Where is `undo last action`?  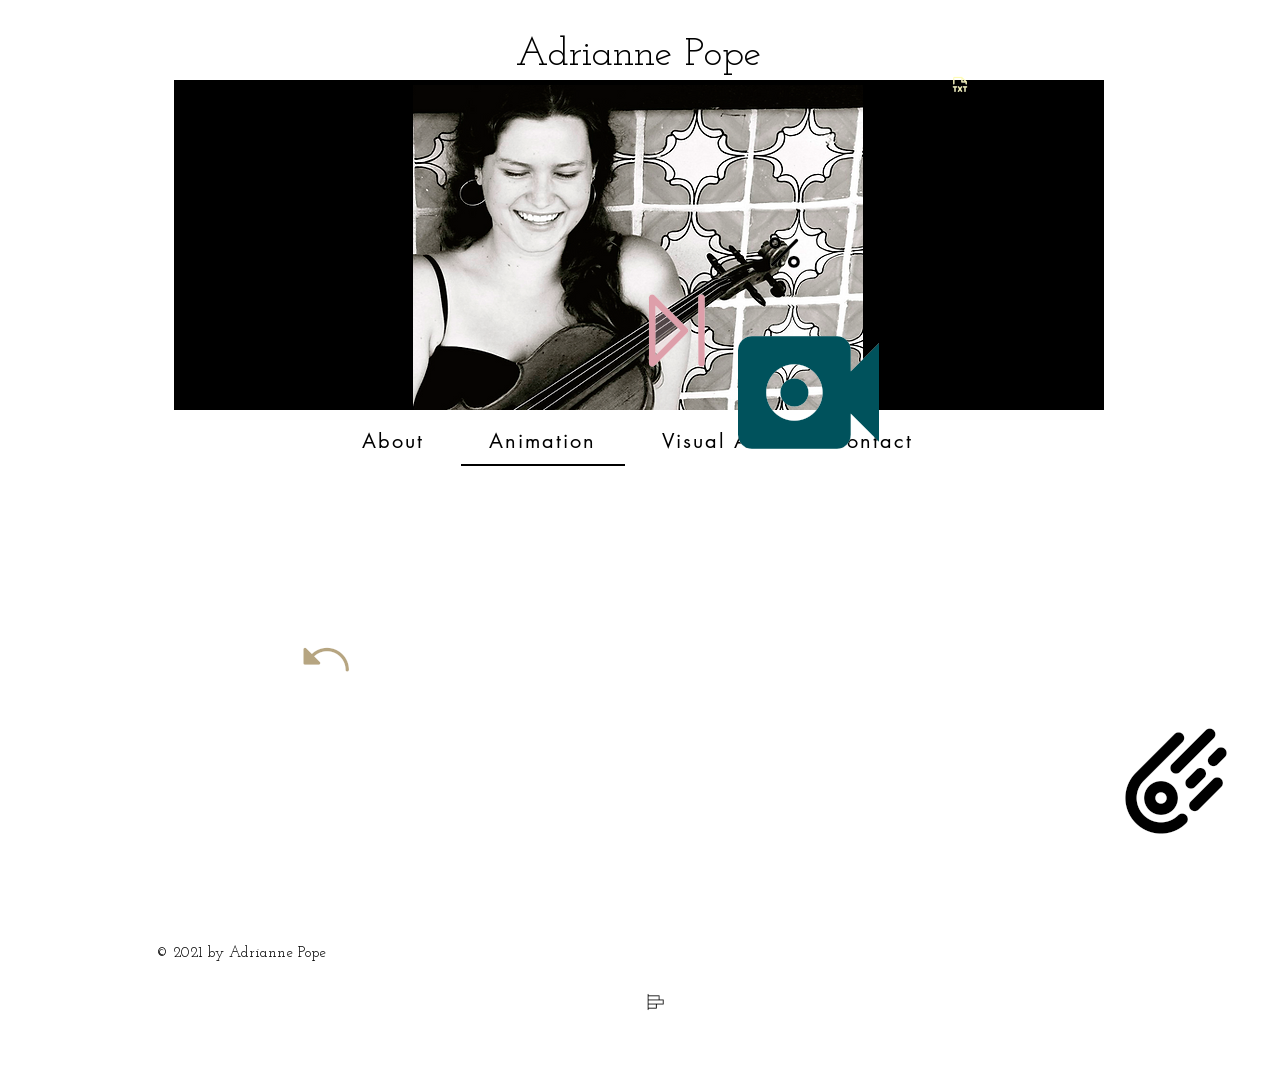 undo last action is located at coordinates (327, 658).